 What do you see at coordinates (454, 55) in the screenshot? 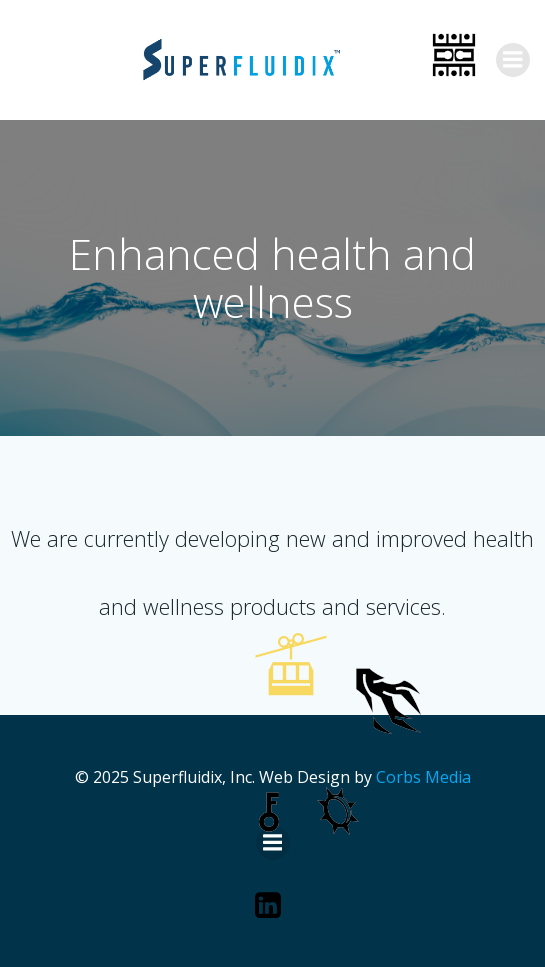
I see `access game inventory or storage grid` at bounding box center [454, 55].